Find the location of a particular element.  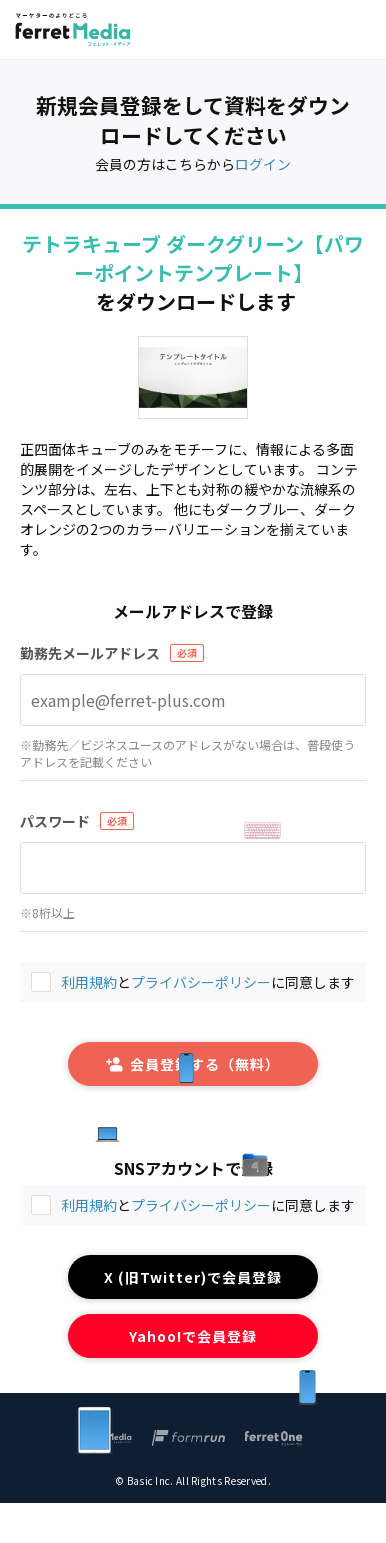

represents this device in system settings or finder is located at coordinates (107, 1132).